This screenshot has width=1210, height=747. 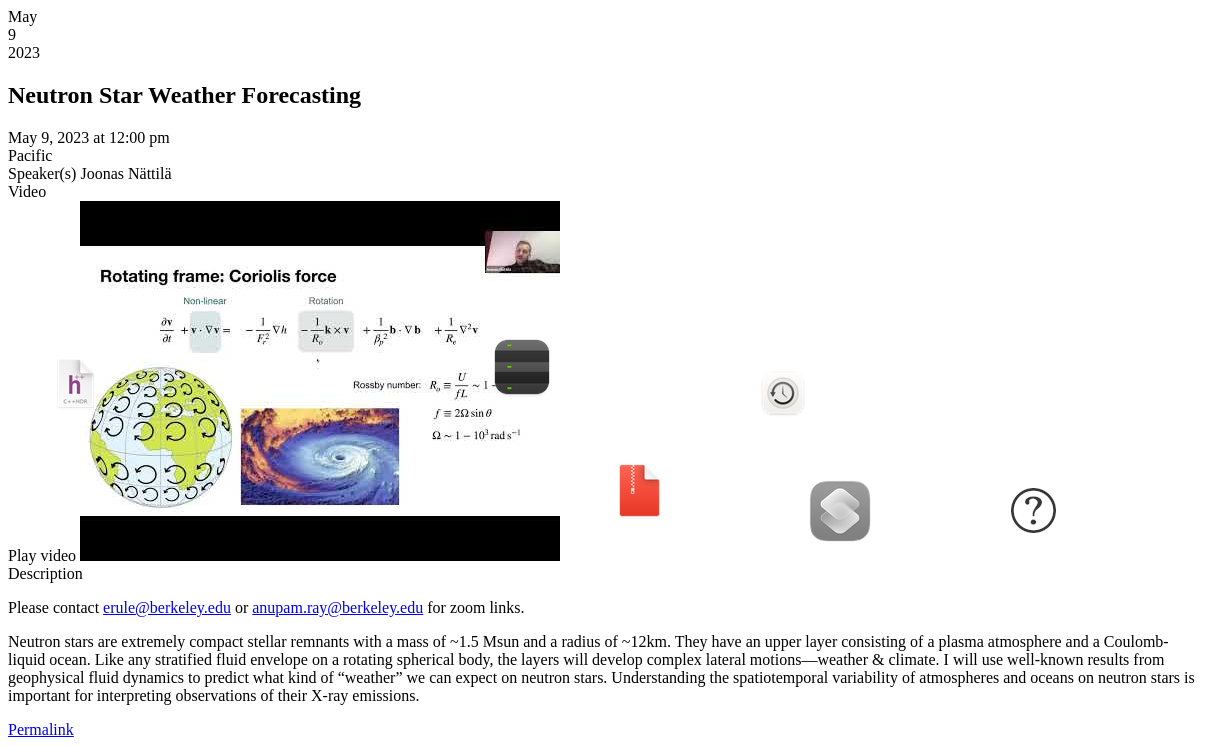 What do you see at coordinates (1033, 510) in the screenshot?
I see `access help or support resources` at bounding box center [1033, 510].